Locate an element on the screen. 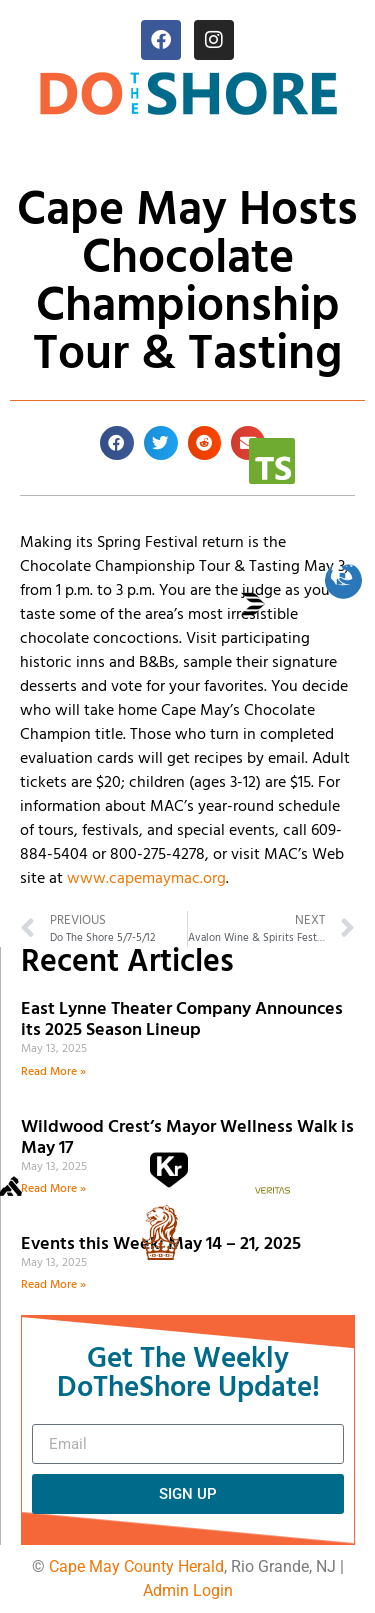  the ritz-carlton hotel brand logo is located at coordinates (160, 1232).